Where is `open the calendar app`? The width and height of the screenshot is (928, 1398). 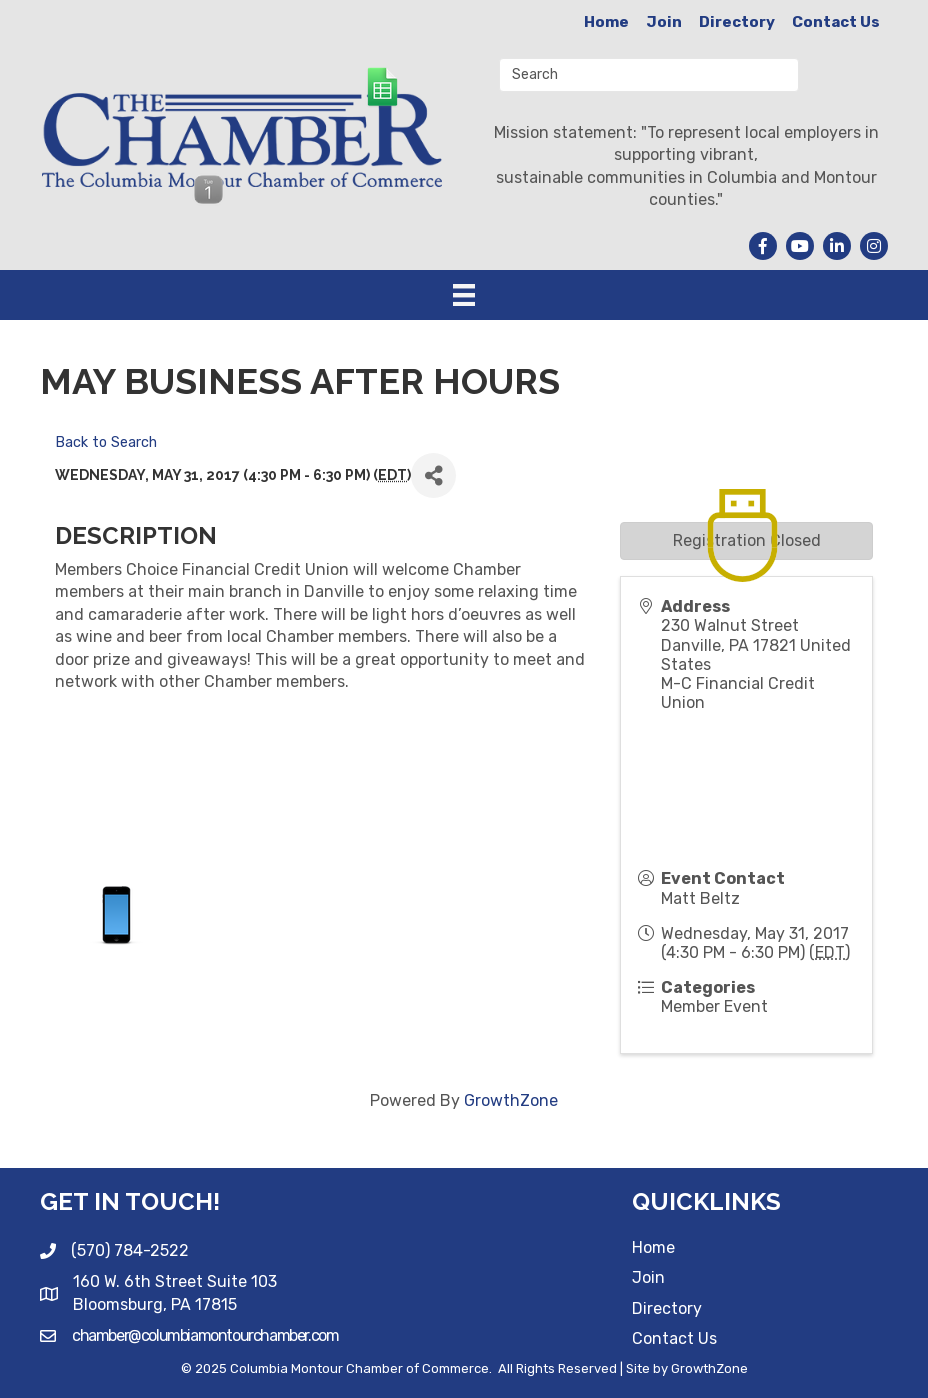
open the calendar app is located at coordinates (208, 189).